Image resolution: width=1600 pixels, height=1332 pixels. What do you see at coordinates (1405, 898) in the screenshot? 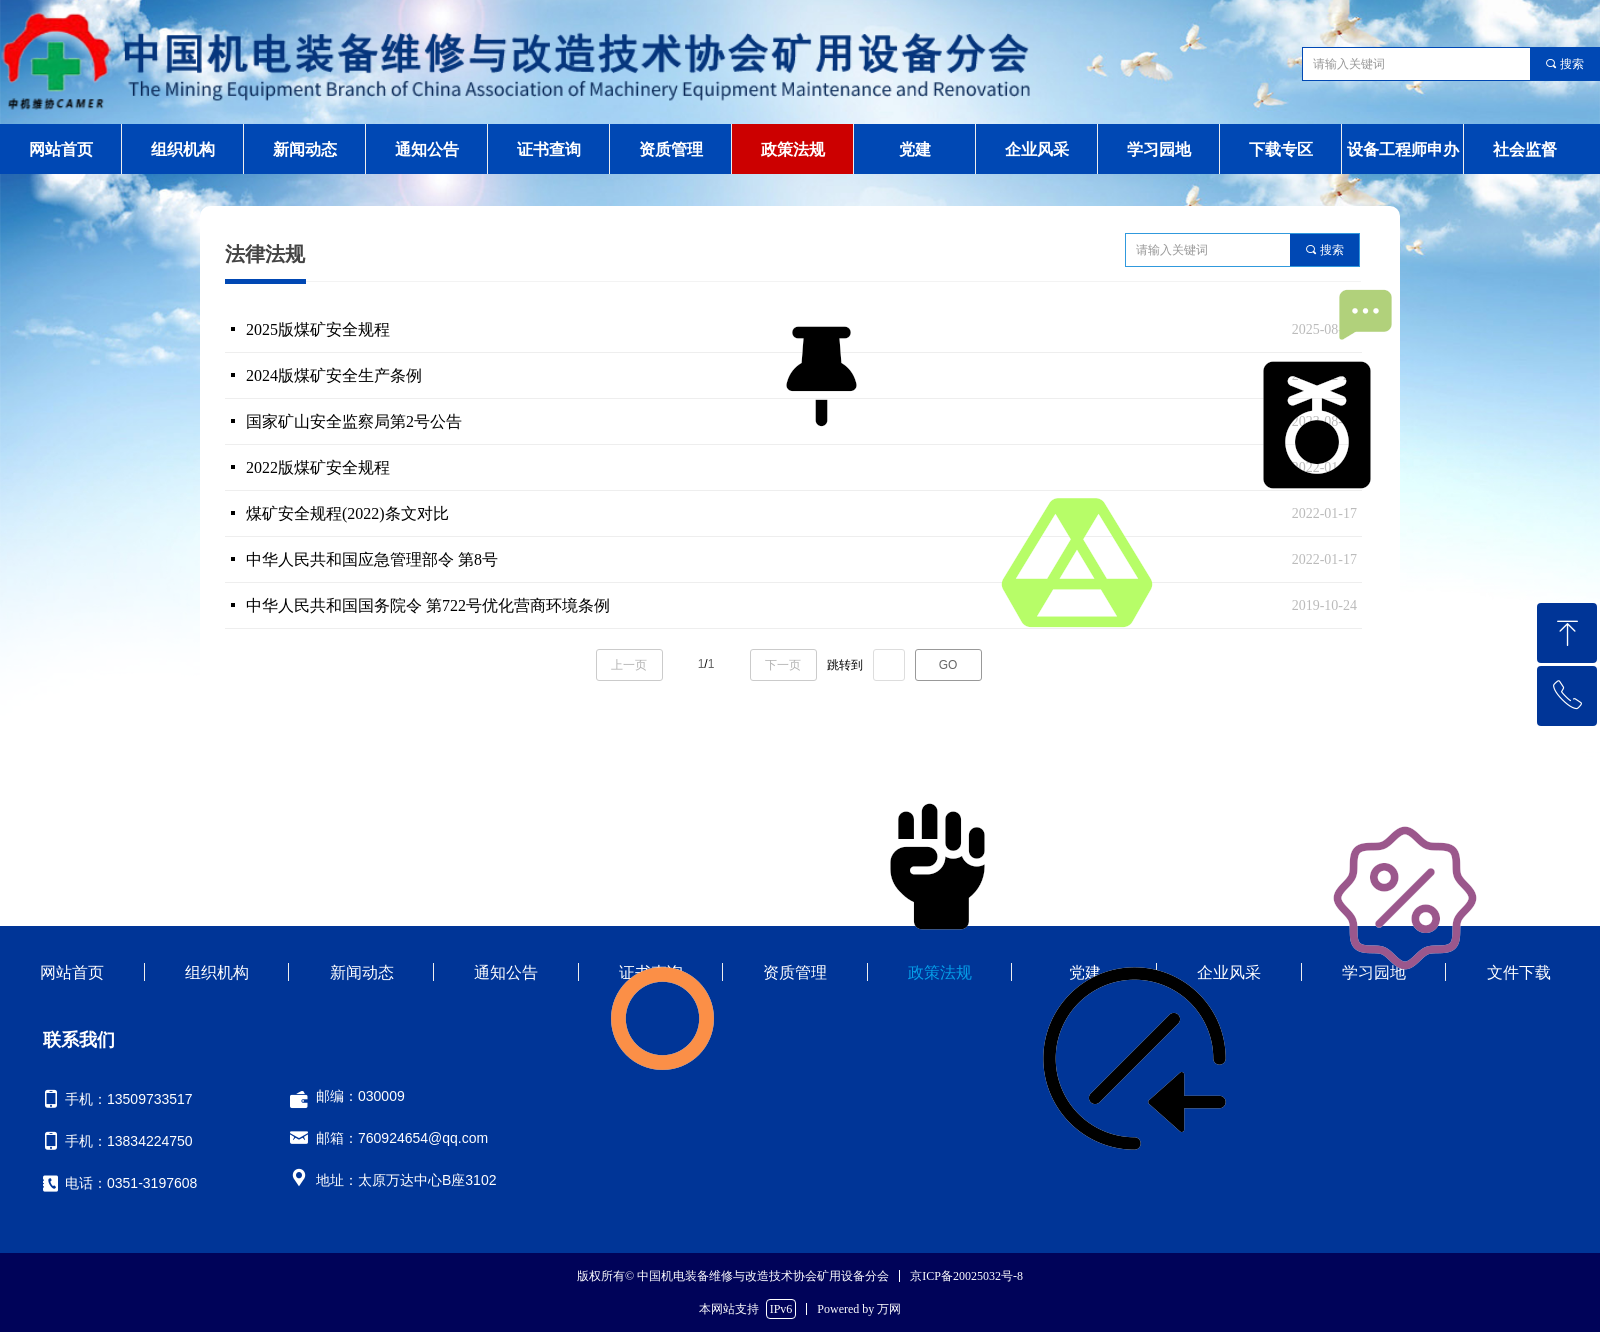
I see `view available discounts or promotions` at bounding box center [1405, 898].